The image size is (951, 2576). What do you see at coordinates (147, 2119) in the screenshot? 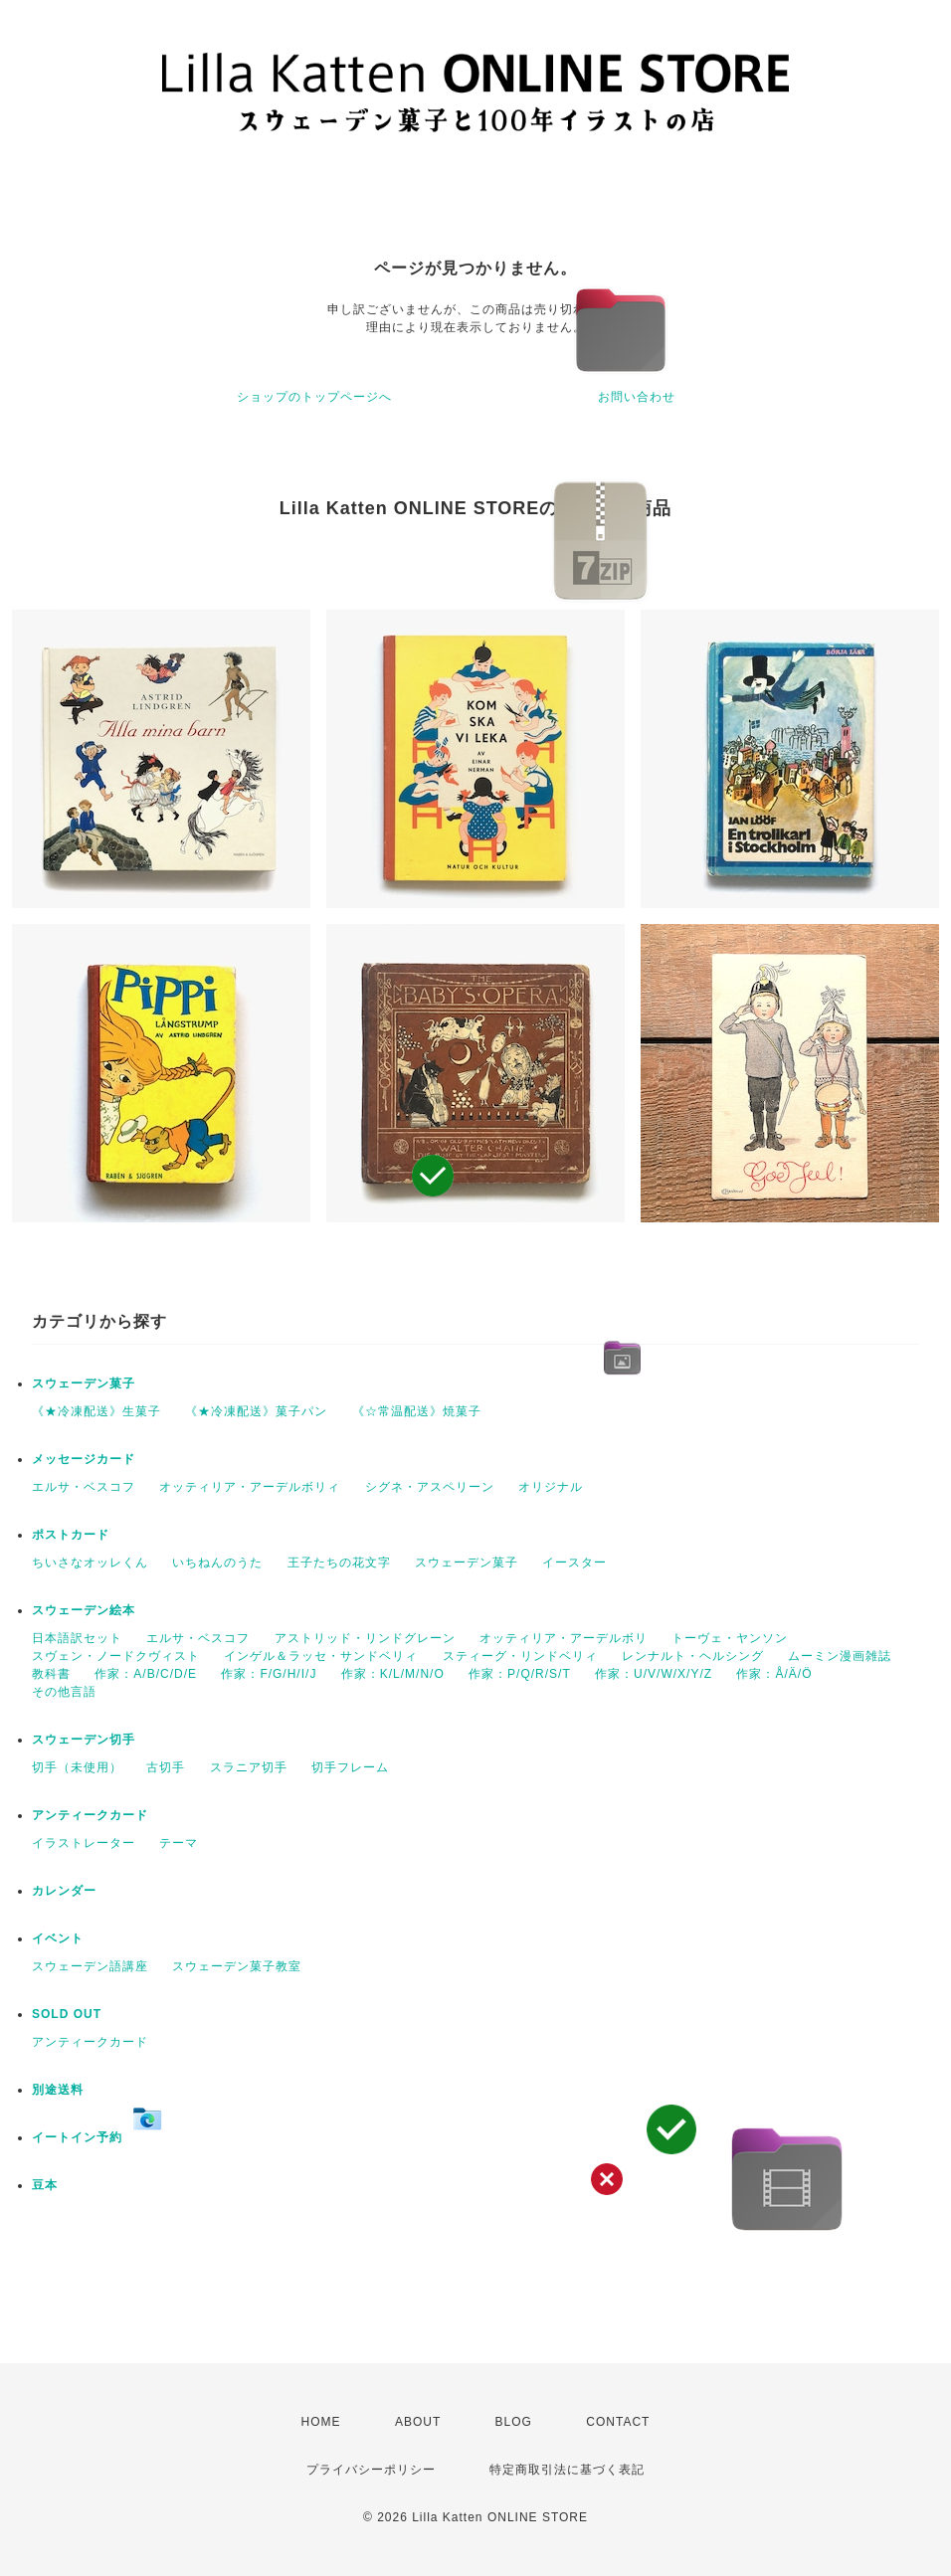
I see `open folder containing microsoft edge files` at bounding box center [147, 2119].